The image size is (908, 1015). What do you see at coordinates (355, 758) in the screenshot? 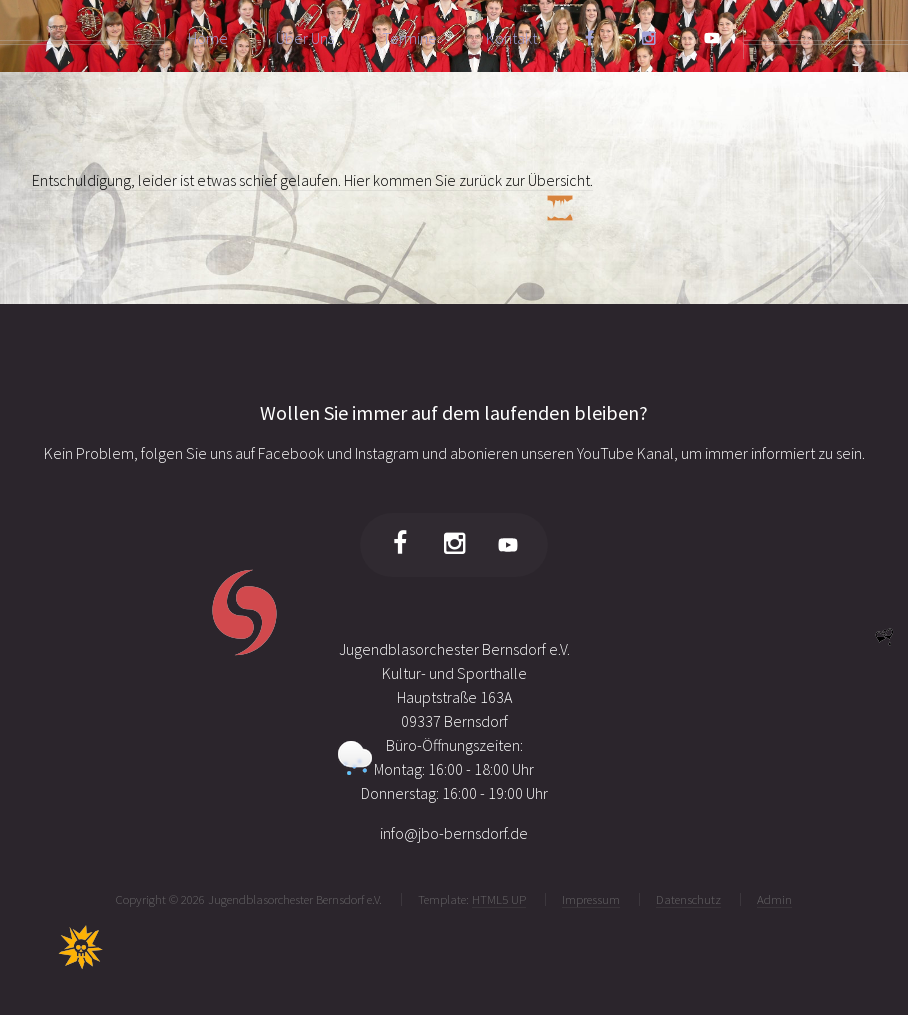
I see `indicates freezing rain weather conditions` at bounding box center [355, 758].